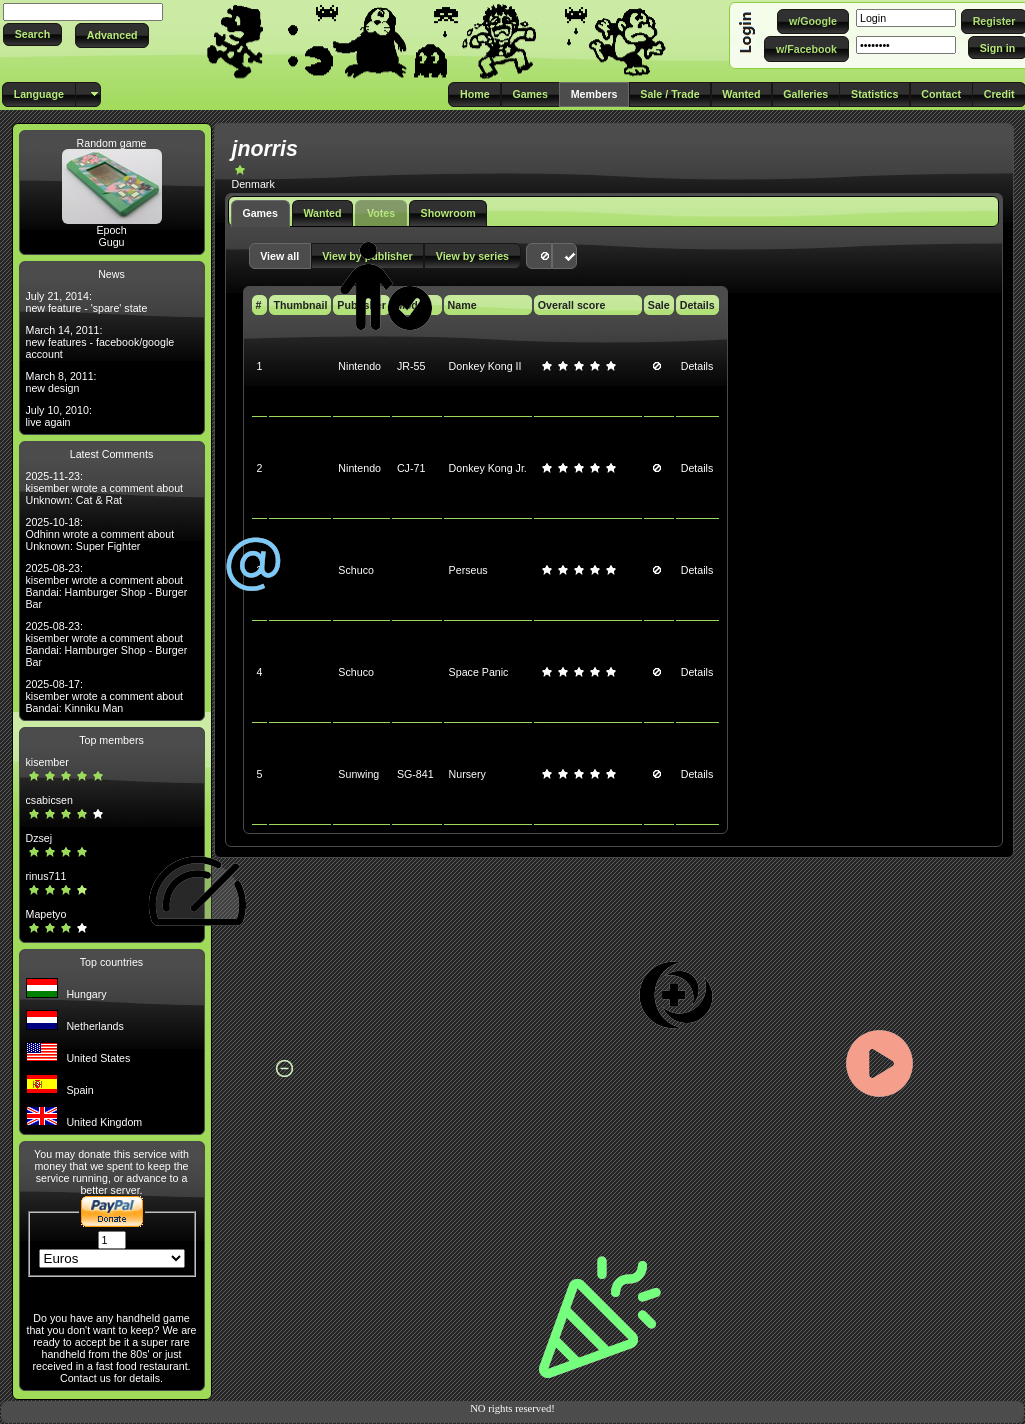 This screenshot has height=1424, width=1025. Describe the element at coordinates (383, 286) in the screenshot. I see `user profile verified` at that location.